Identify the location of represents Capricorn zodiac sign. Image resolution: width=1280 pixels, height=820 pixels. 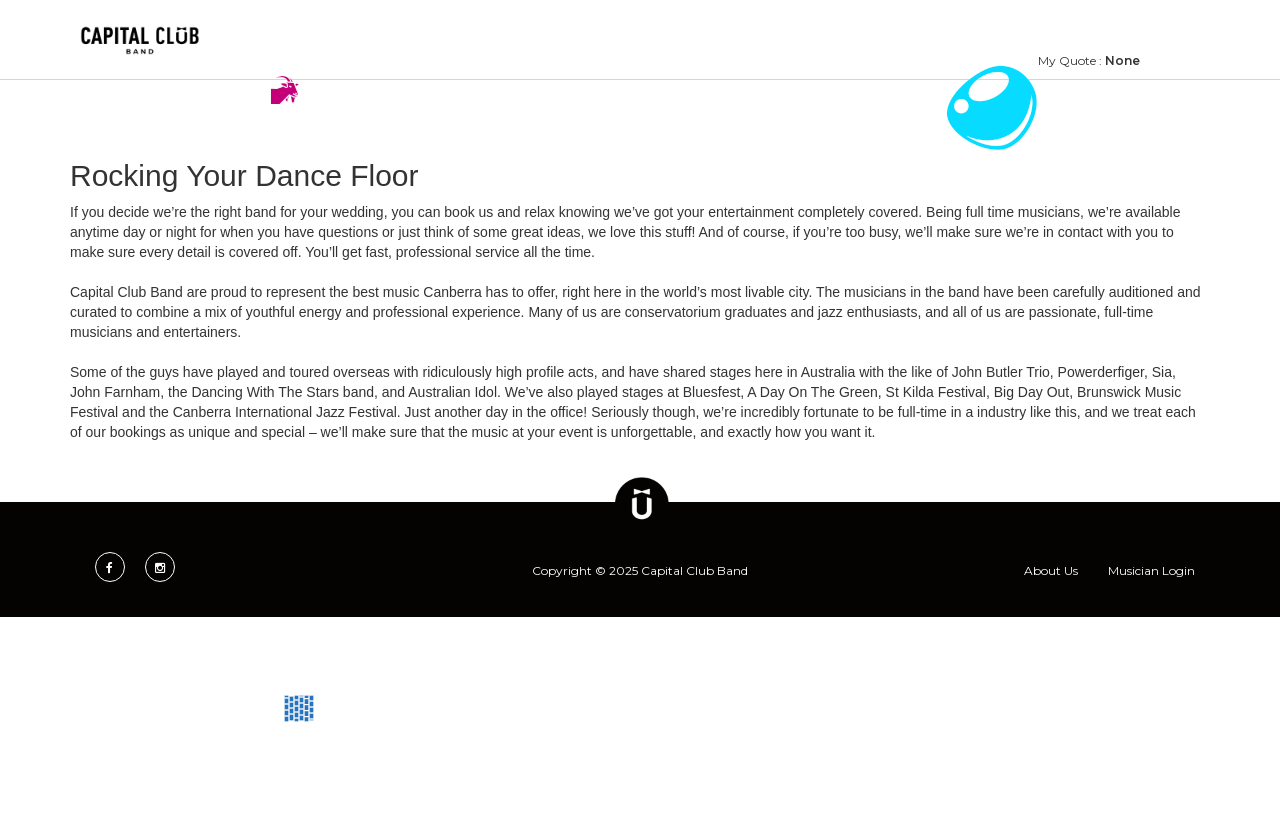
(285, 89).